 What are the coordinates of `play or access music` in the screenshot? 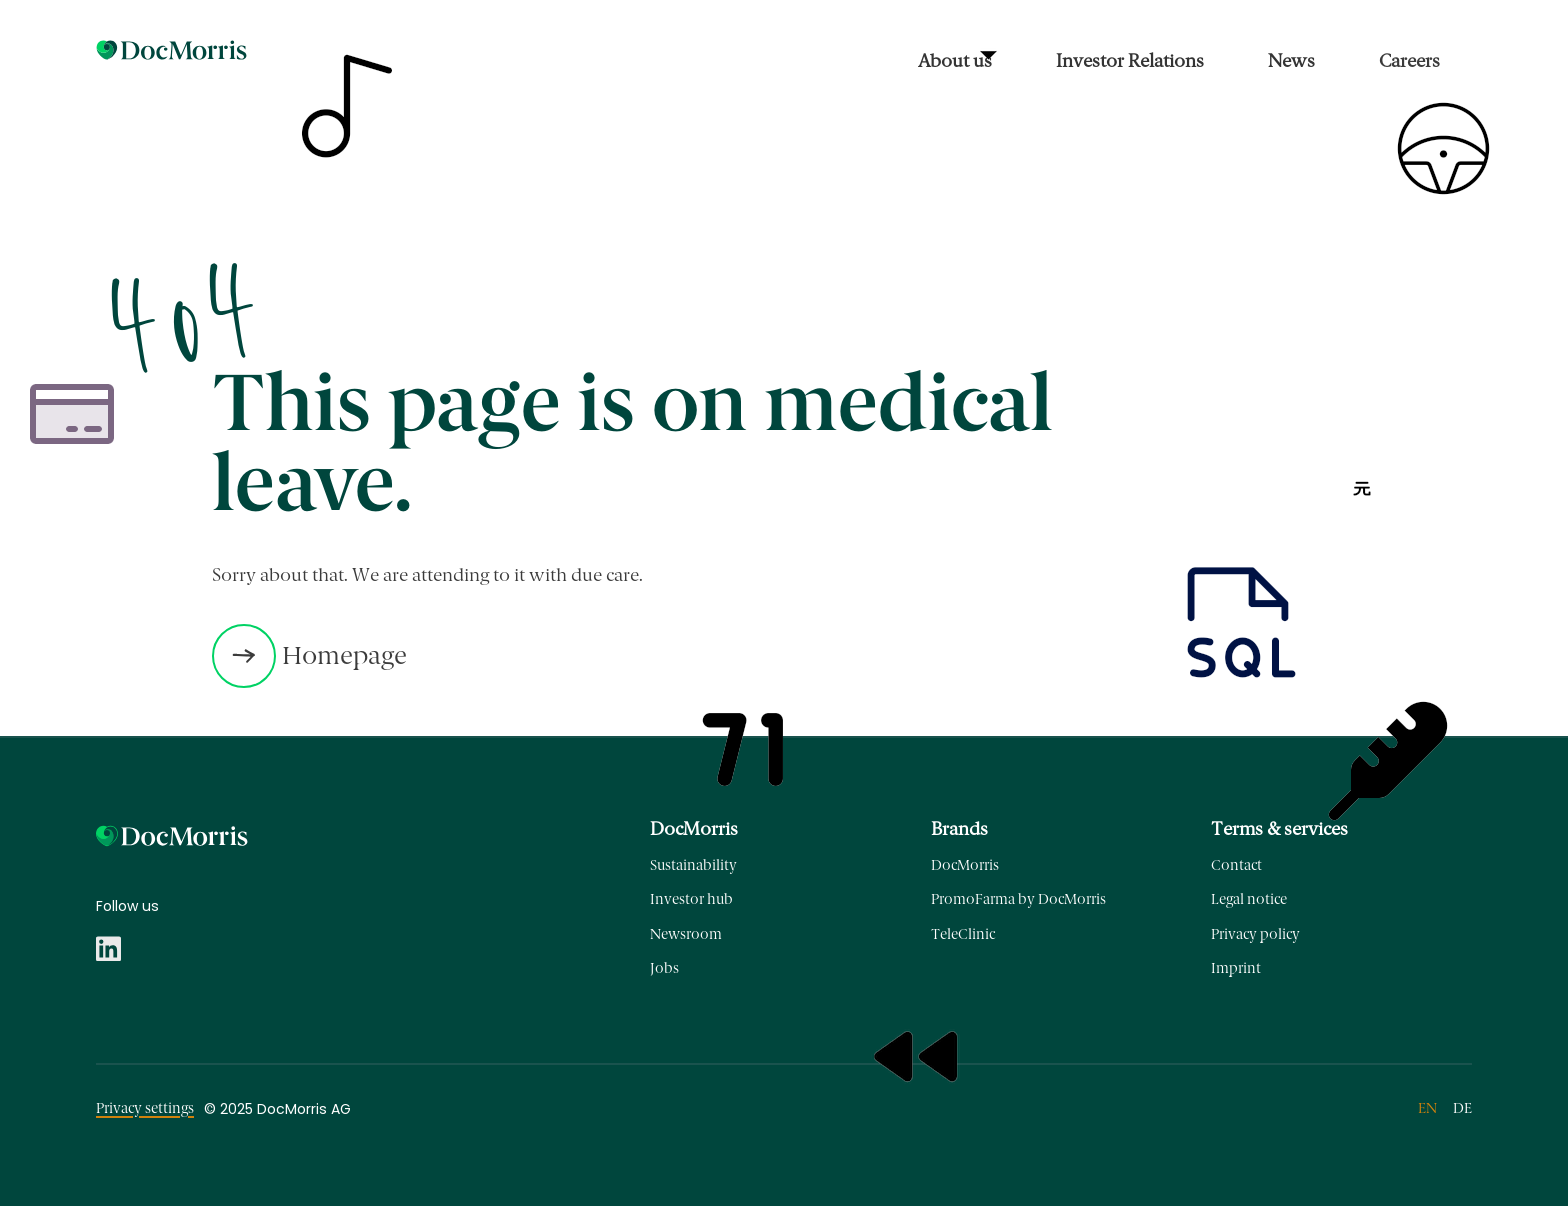 It's located at (347, 104).